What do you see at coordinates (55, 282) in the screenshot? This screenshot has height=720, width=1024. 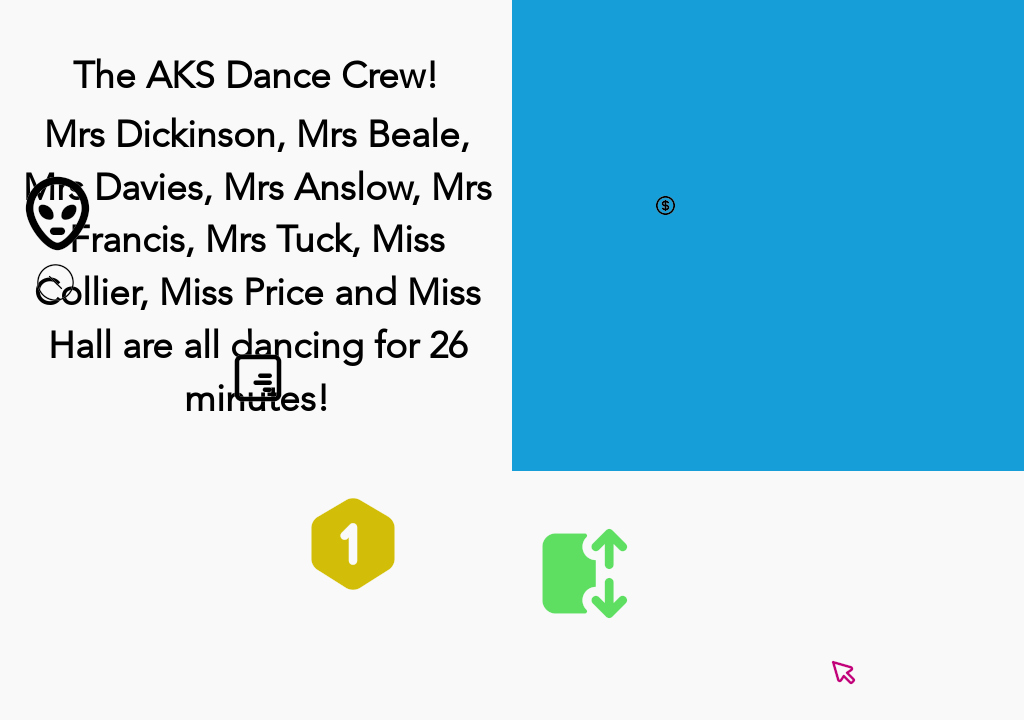 I see `indicates a prohibited or restricted action` at bounding box center [55, 282].